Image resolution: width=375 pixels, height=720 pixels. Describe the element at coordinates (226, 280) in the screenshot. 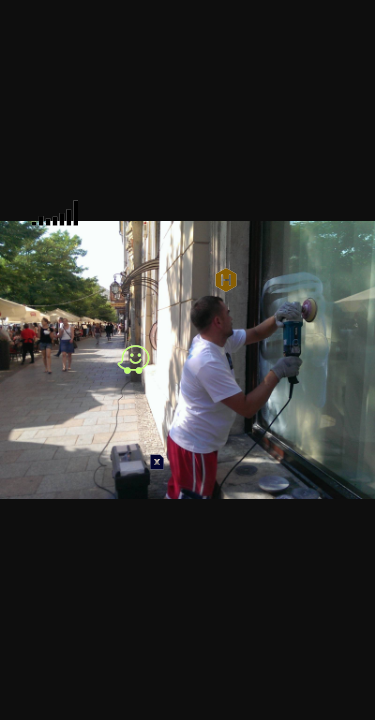

I see `Hexo static site generator logo` at that location.